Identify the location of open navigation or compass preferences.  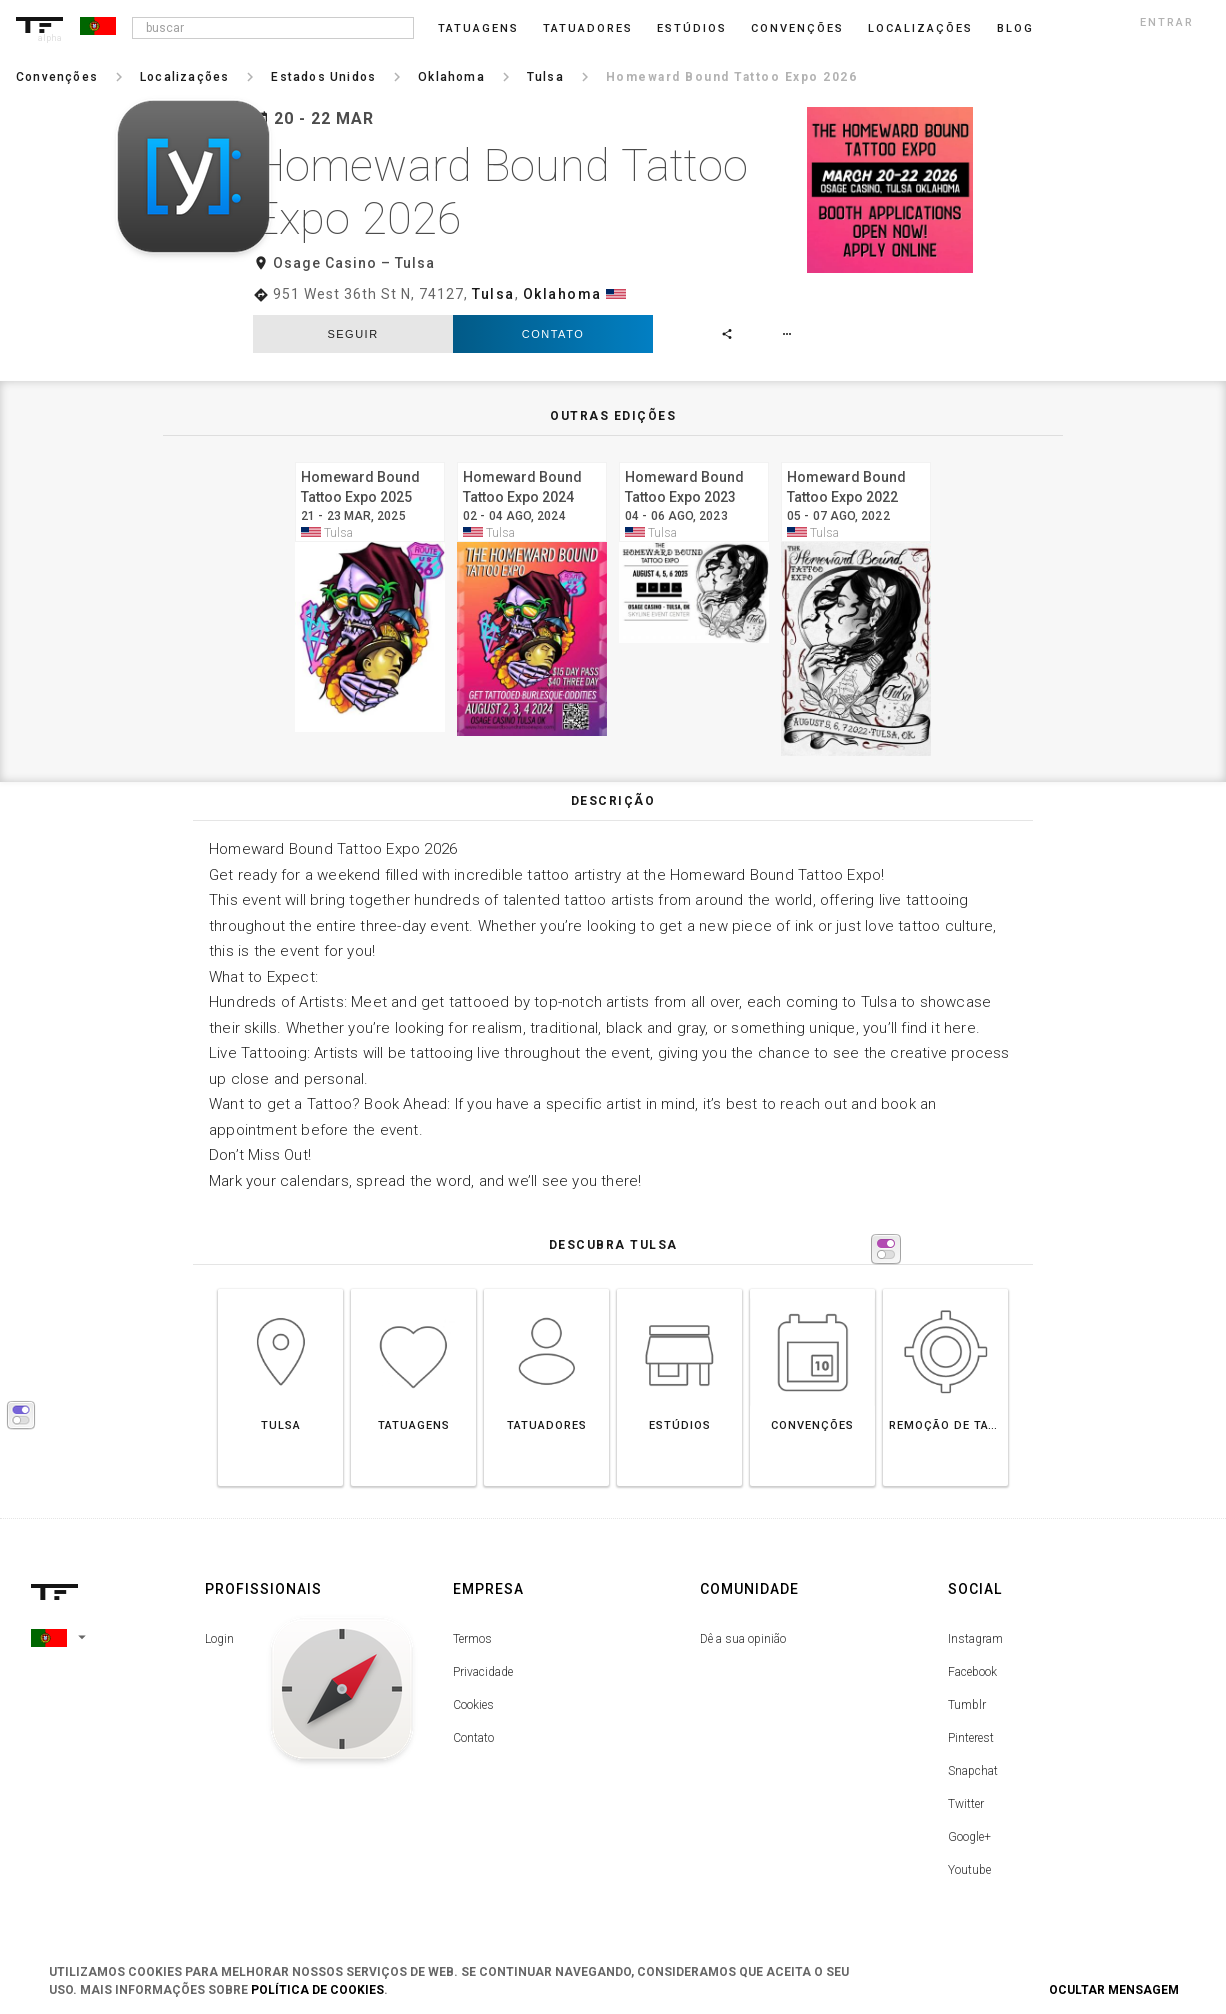
(342, 1689).